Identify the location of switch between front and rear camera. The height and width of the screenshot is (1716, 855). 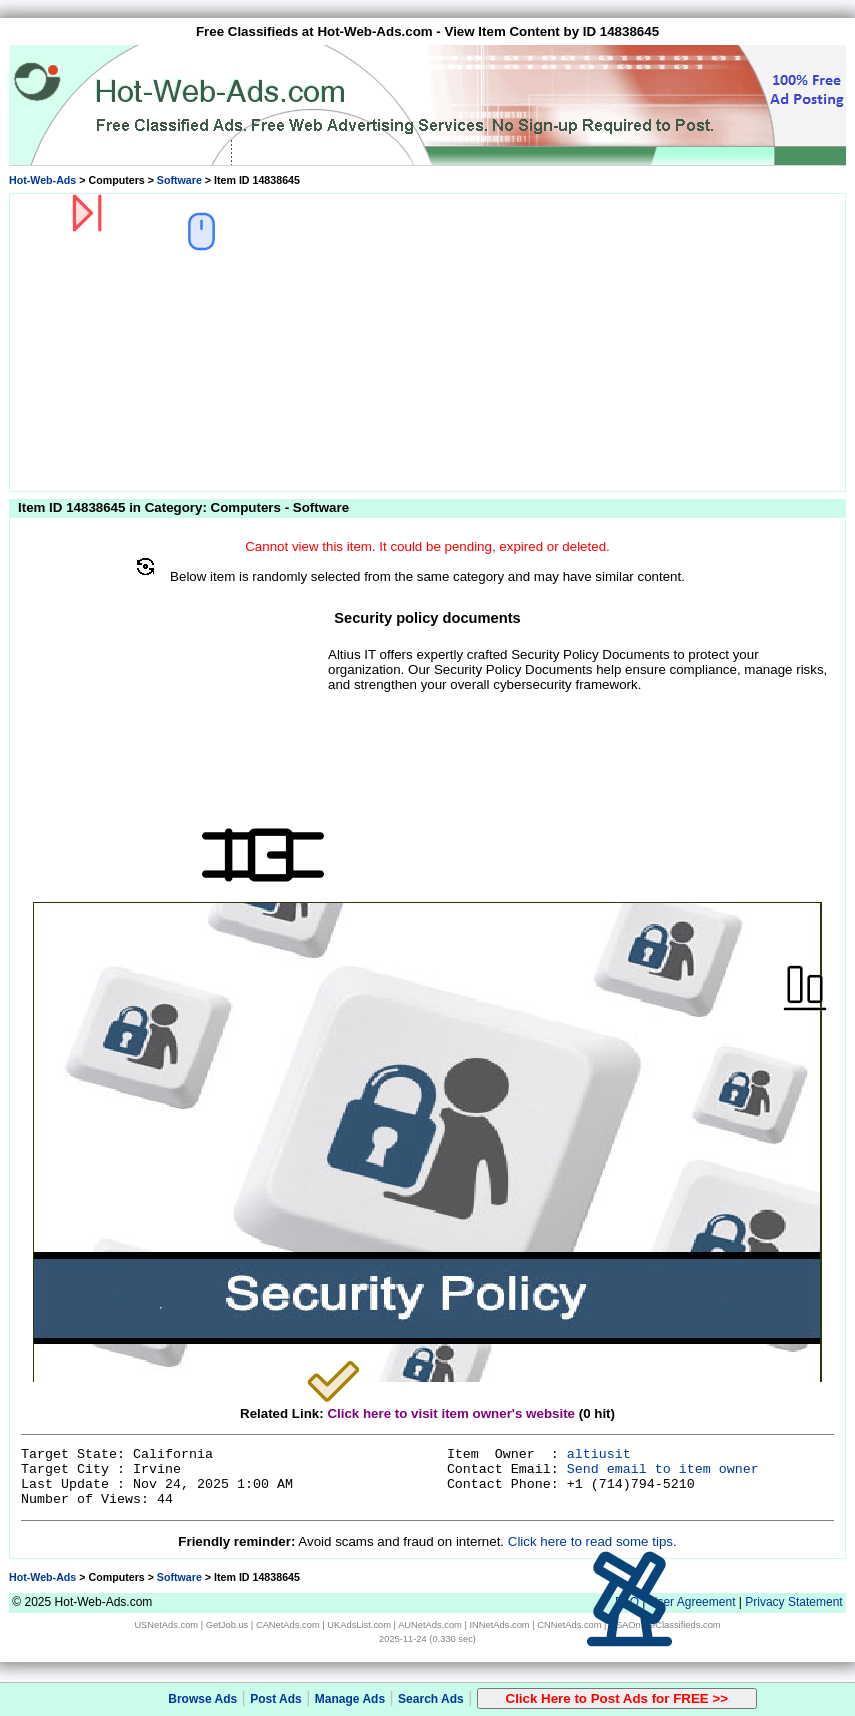
(145, 566).